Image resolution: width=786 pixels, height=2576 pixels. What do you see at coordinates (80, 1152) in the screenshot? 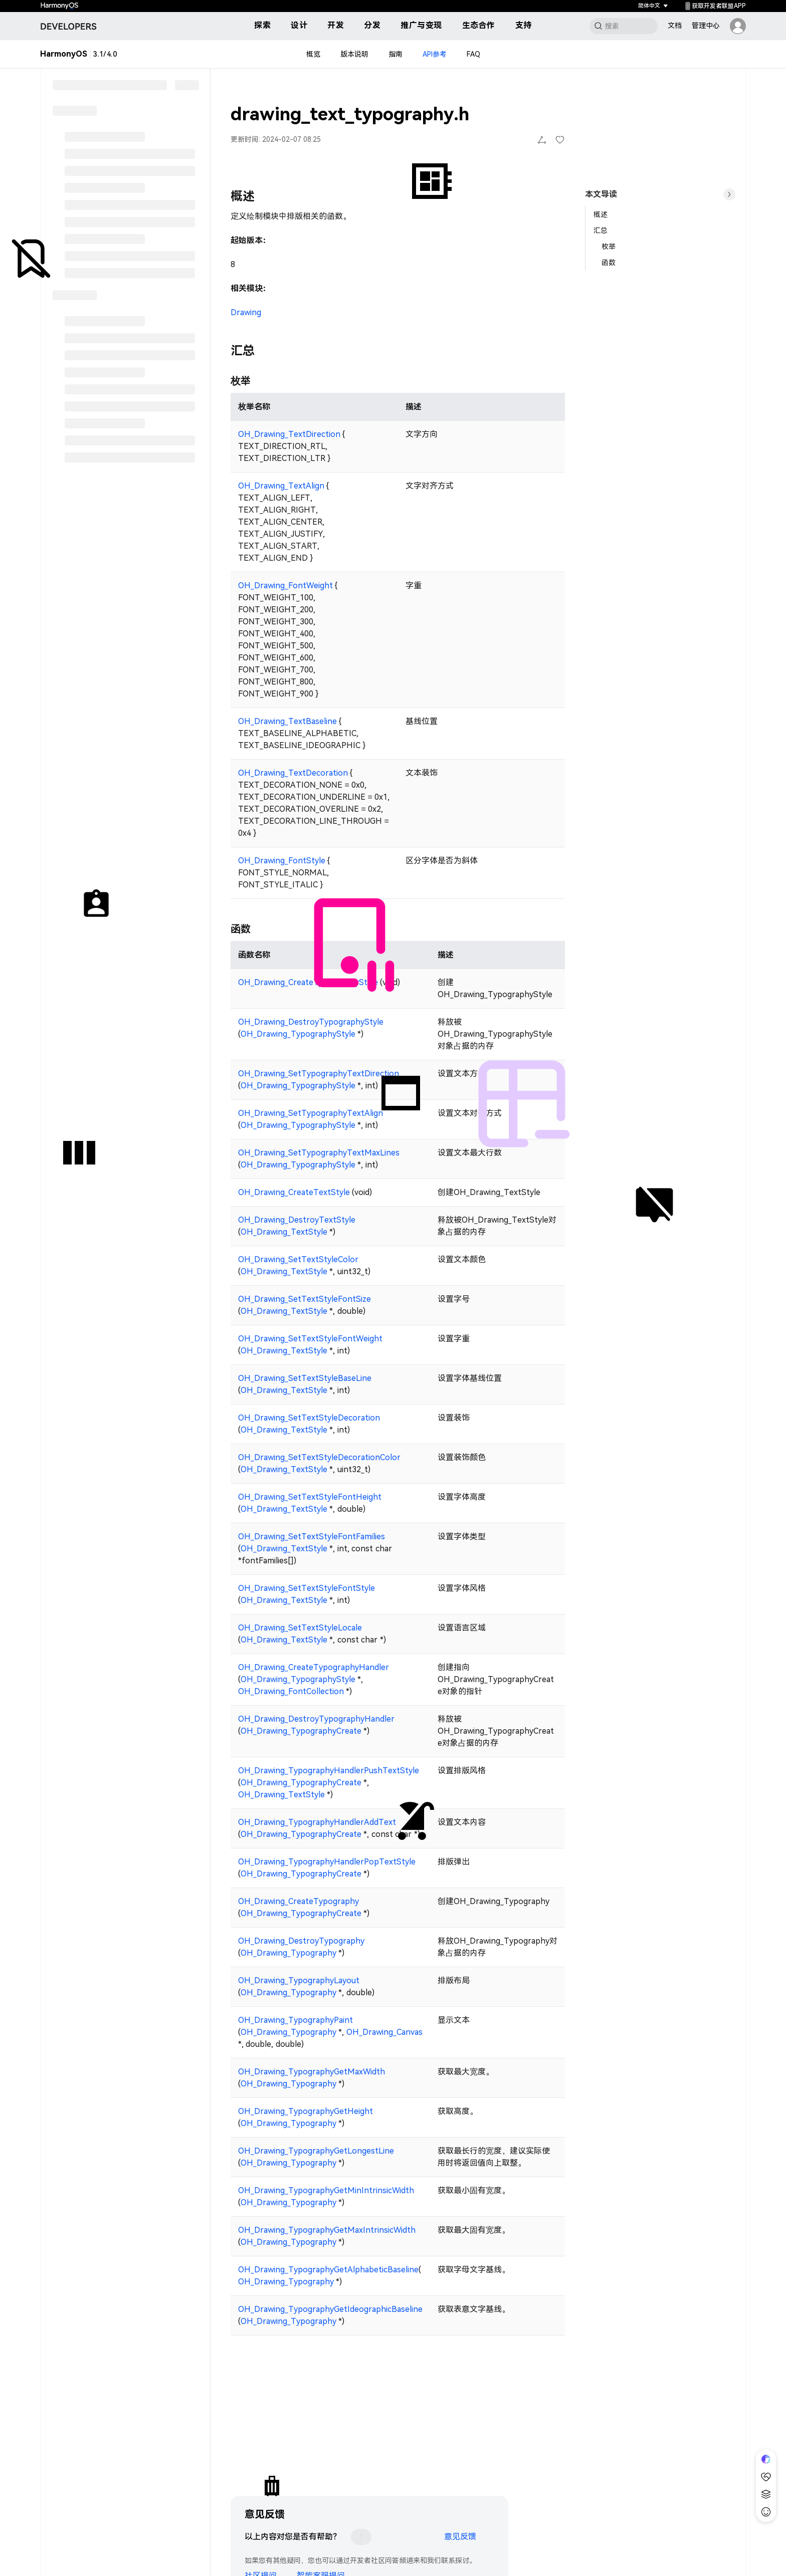
I see `switch to week view in calendar` at bounding box center [80, 1152].